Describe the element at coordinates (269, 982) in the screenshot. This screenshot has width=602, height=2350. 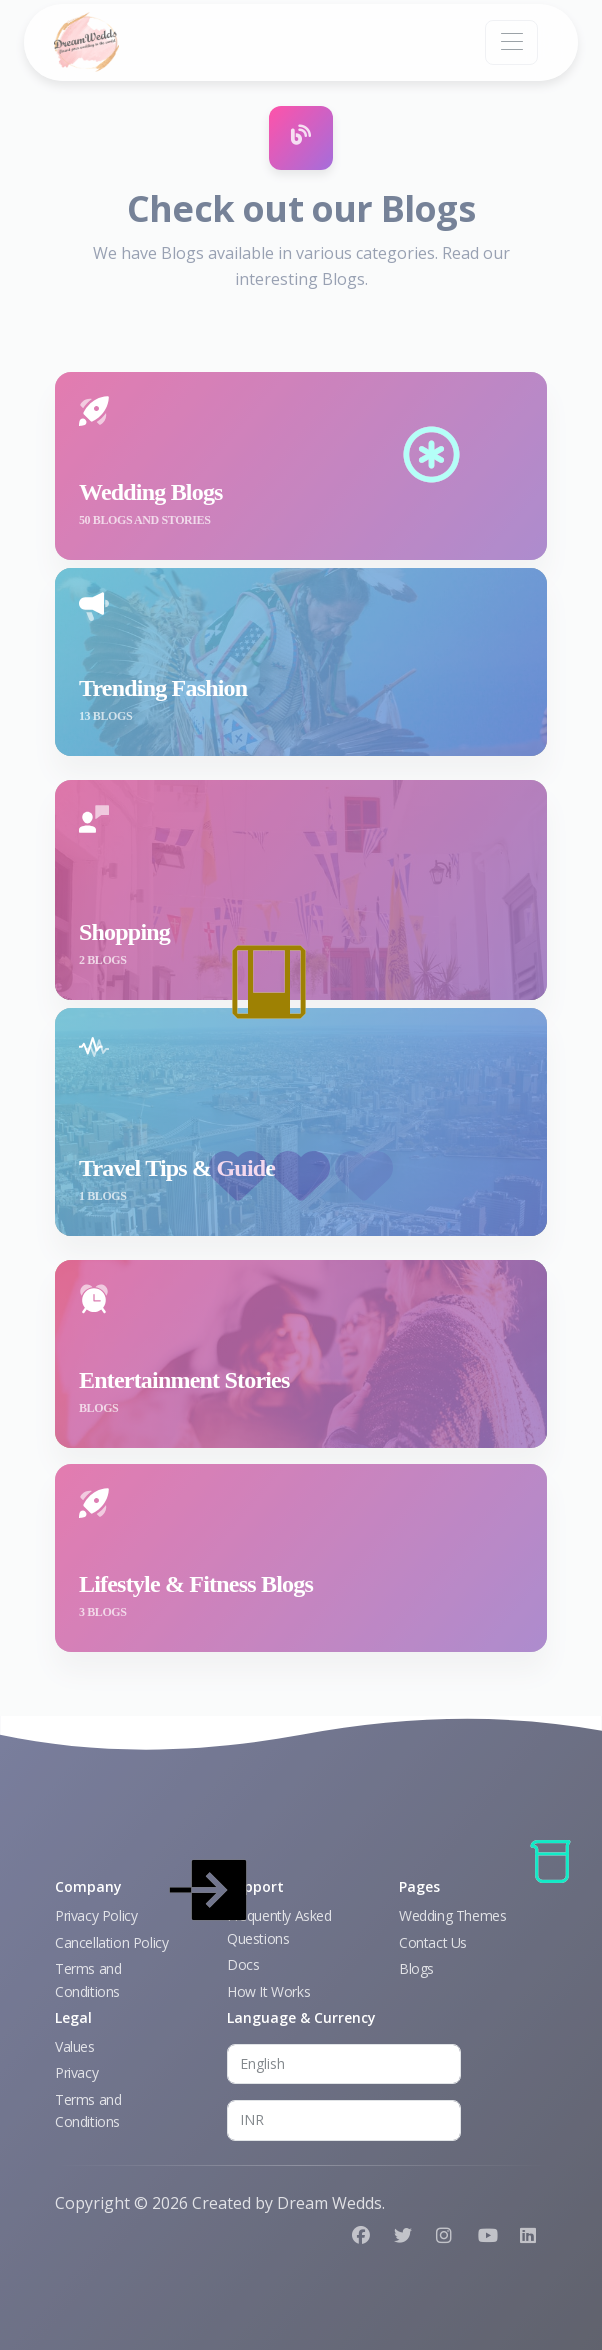
I see `center the editor panel layout` at that location.